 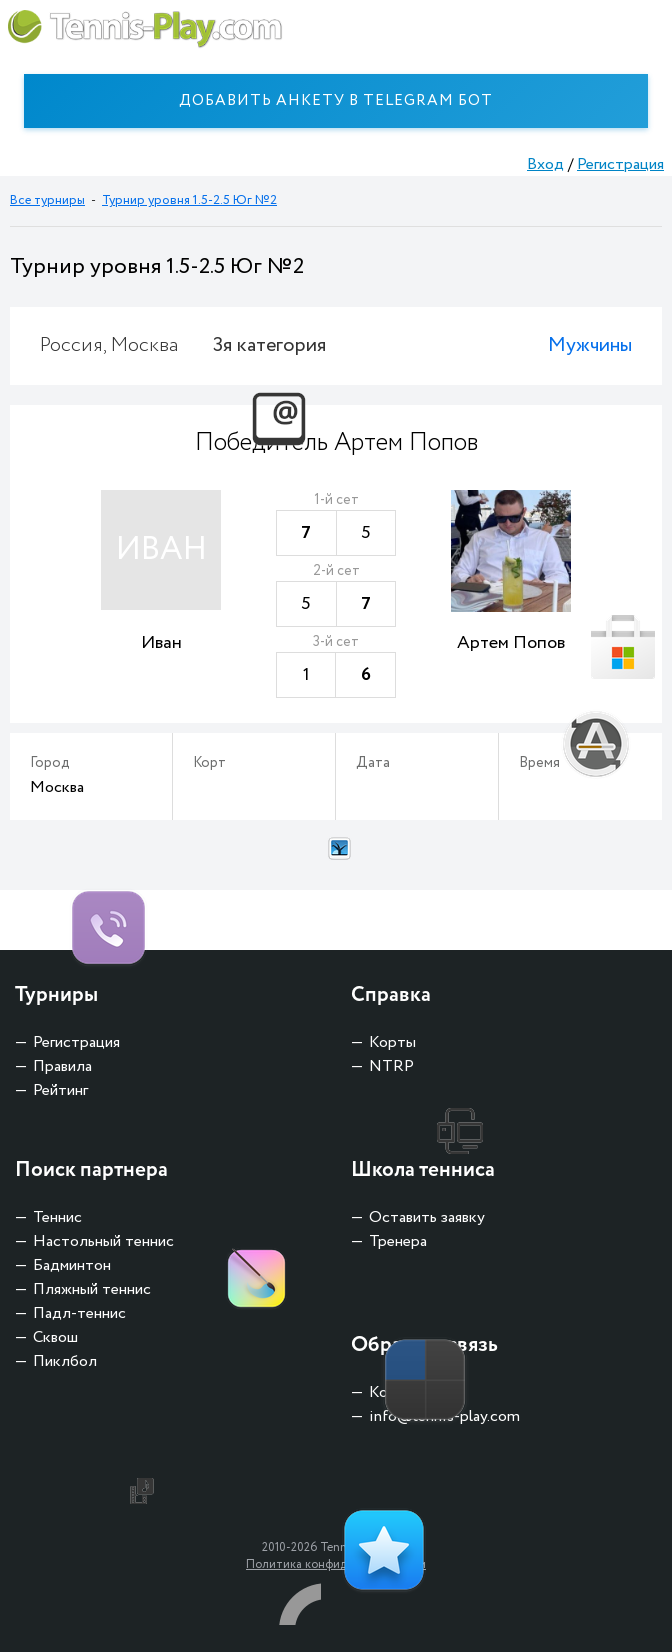 What do you see at coordinates (142, 1491) in the screenshot?
I see `access multimedia applications` at bounding box center [142, 1491].